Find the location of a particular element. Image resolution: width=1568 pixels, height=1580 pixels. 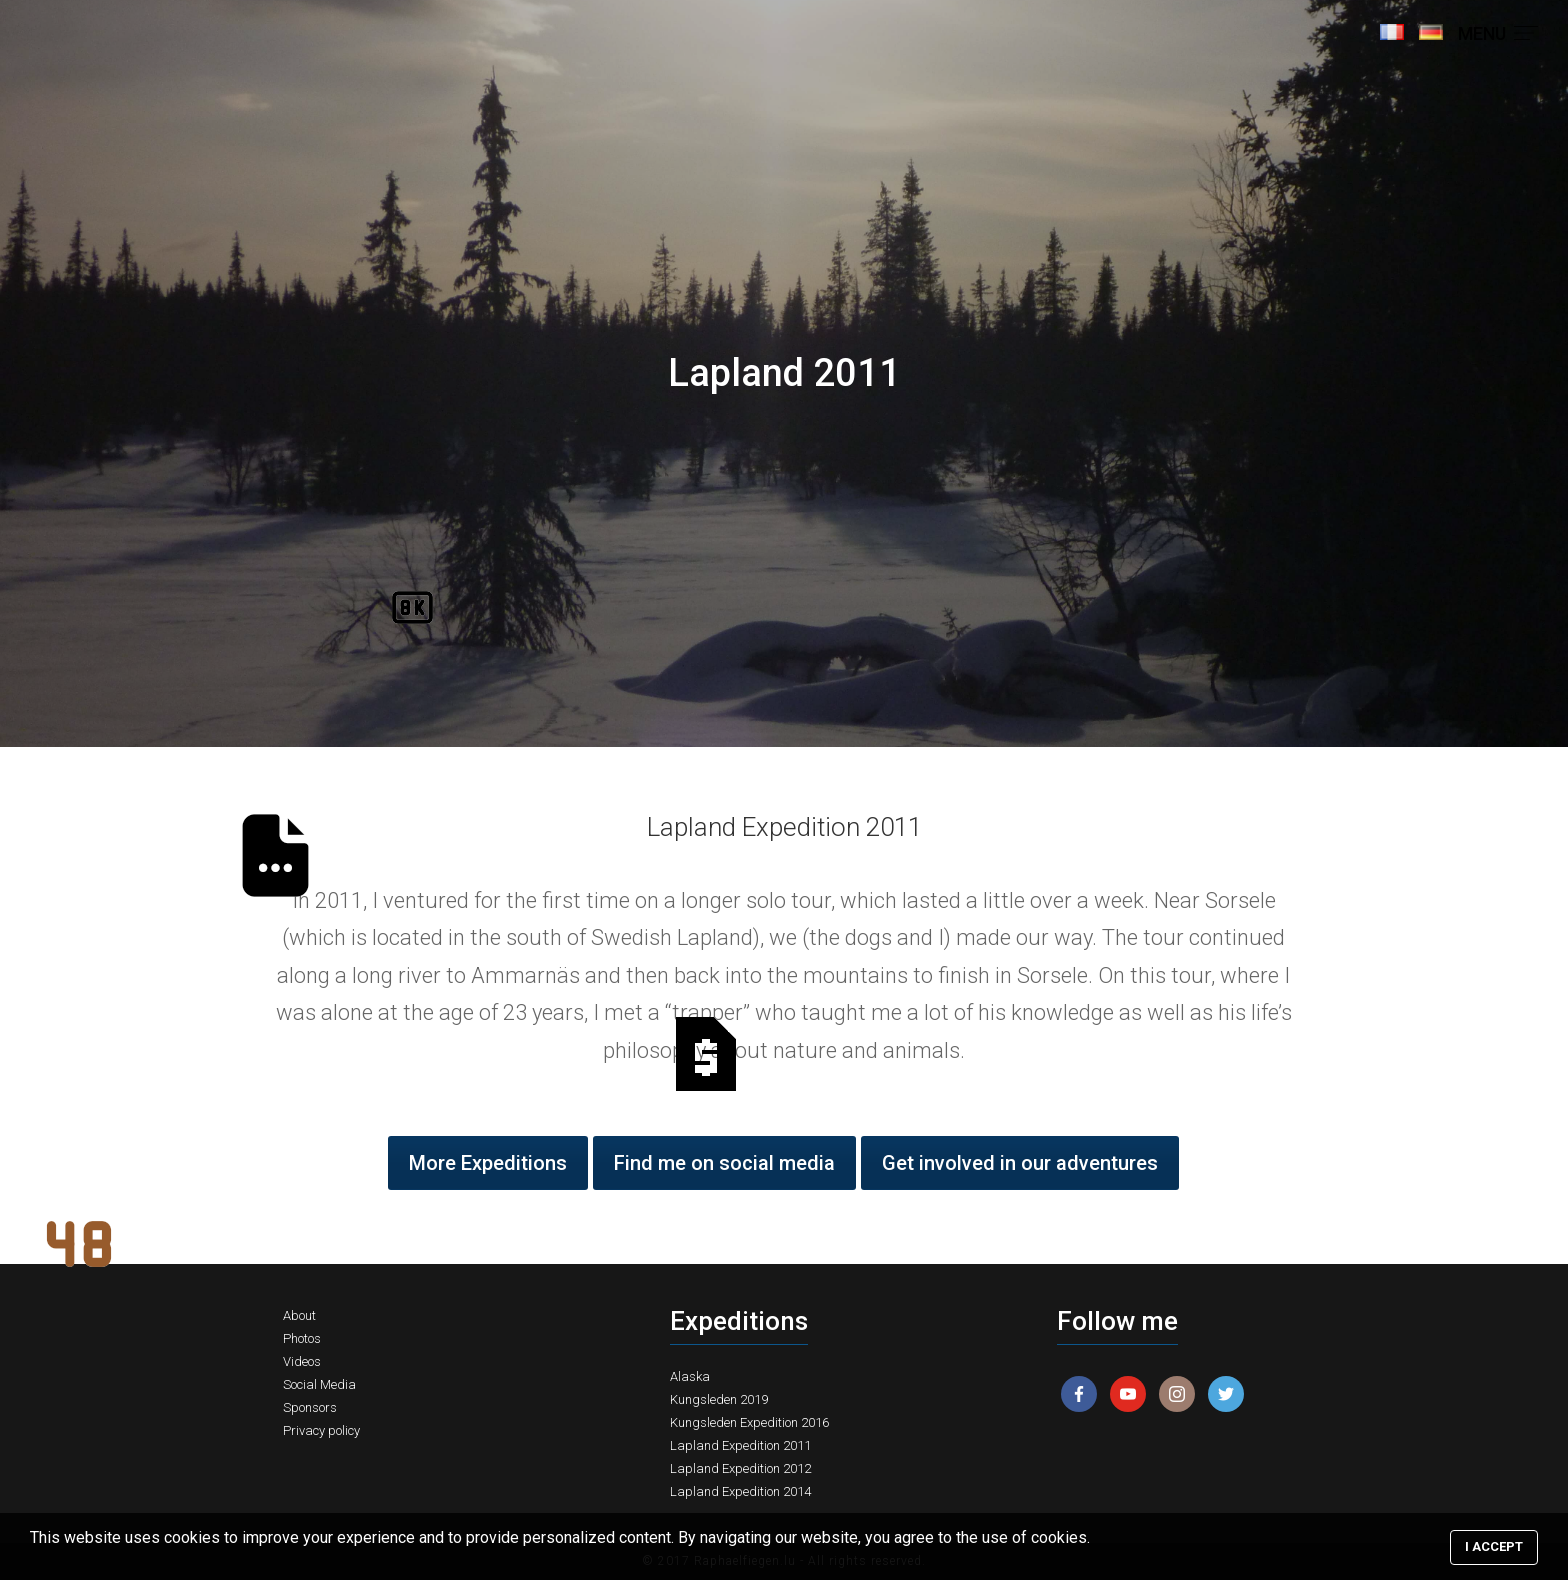

indicates item number 48 in a list or sequence is located at coordinates (79, 1244).